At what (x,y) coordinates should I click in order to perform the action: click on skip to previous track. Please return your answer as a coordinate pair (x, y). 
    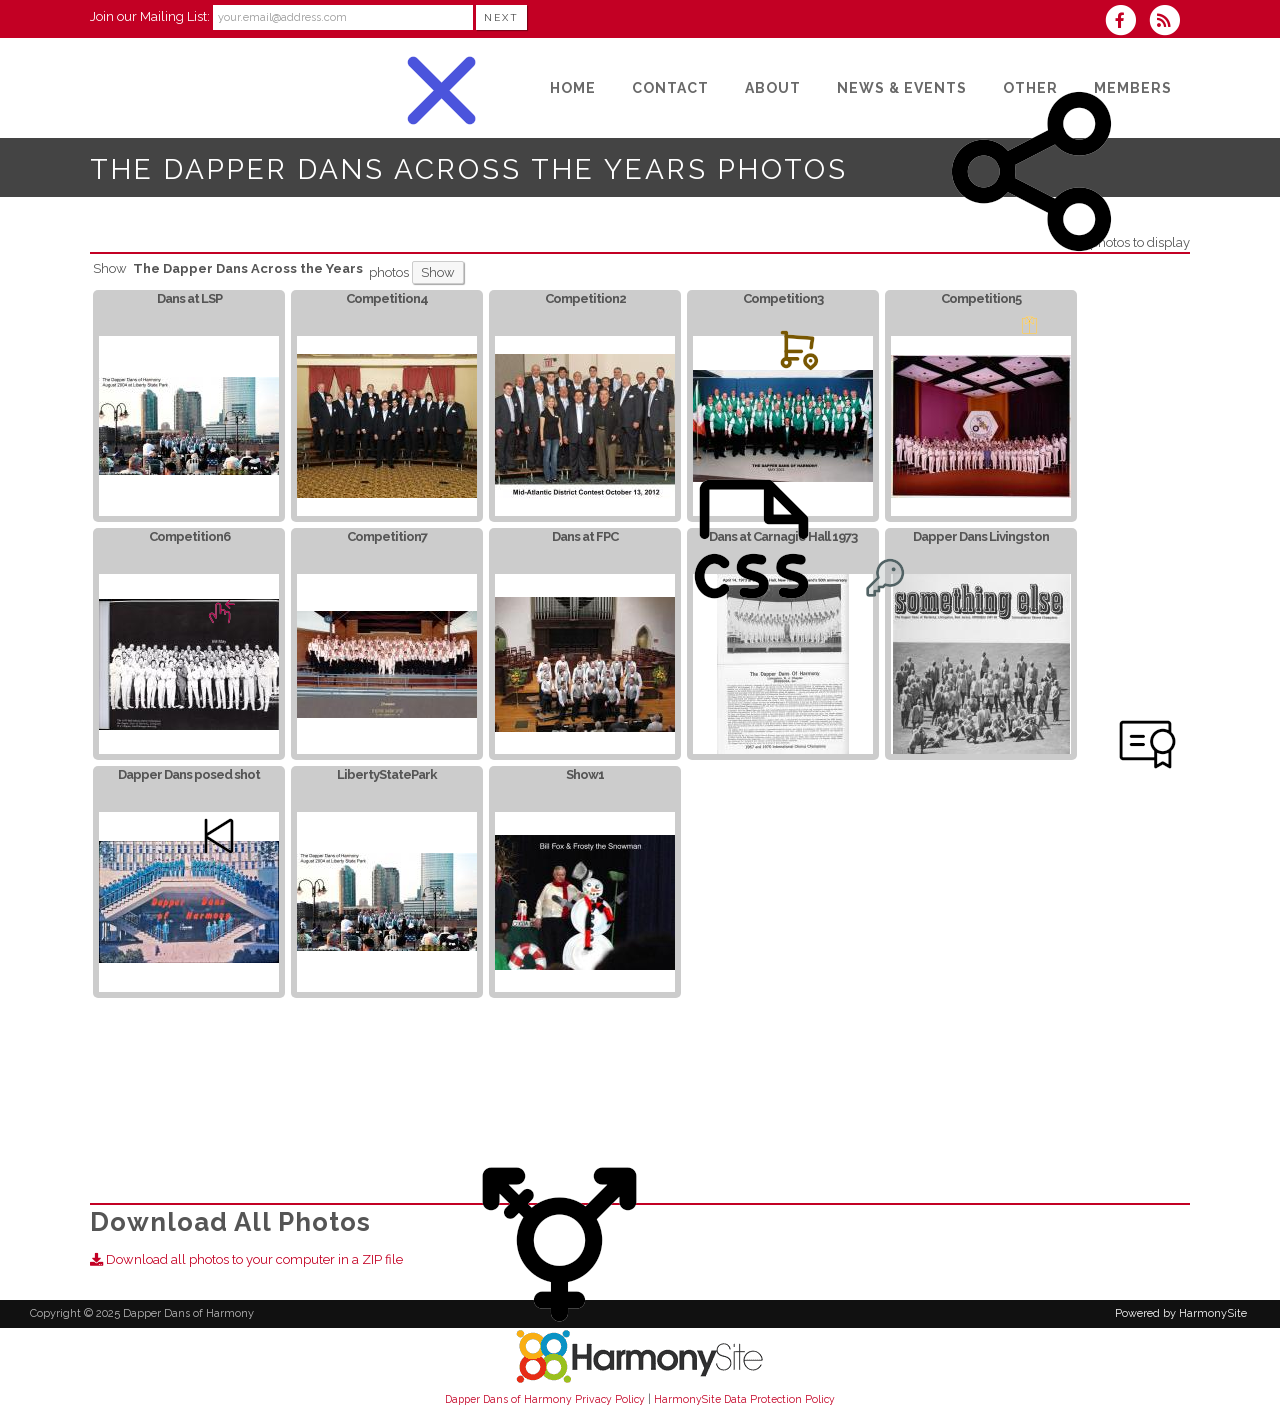
    Looking at the image, I should click on (219, 836).